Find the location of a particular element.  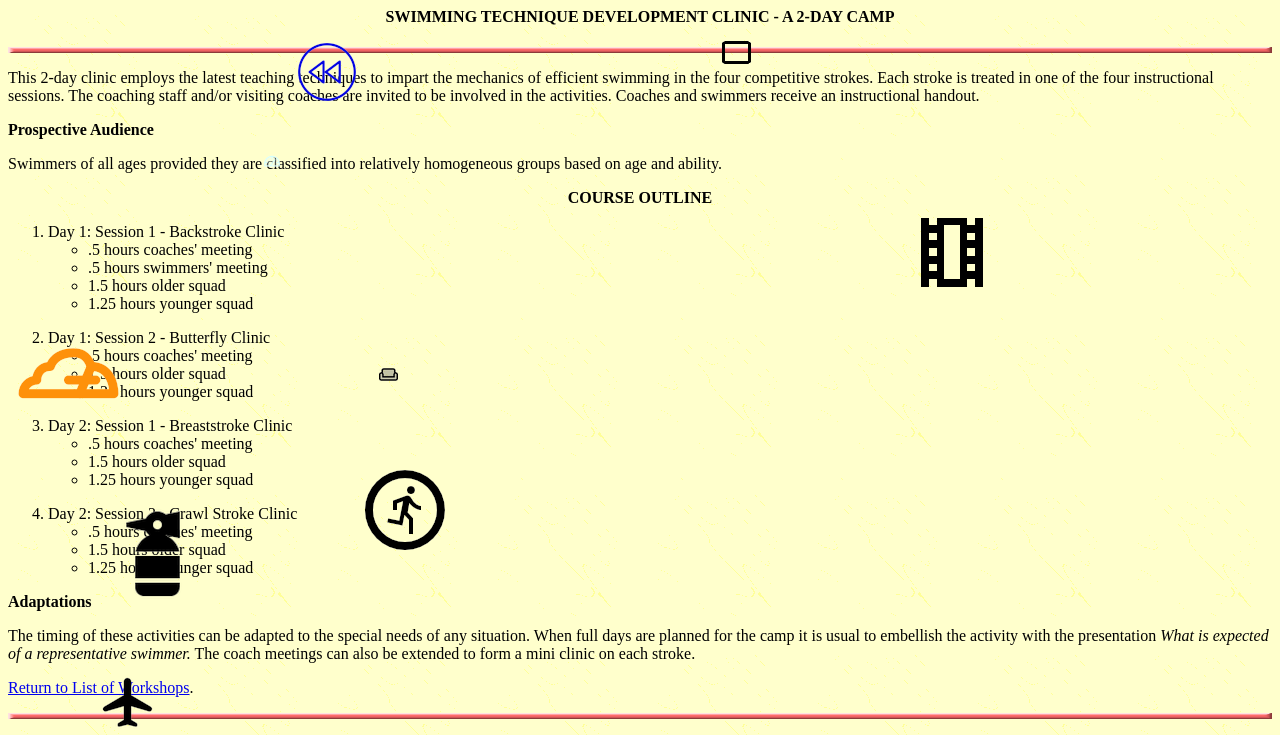

crop image to 5:4 aspect ratio is located at coordinates (736, 52).